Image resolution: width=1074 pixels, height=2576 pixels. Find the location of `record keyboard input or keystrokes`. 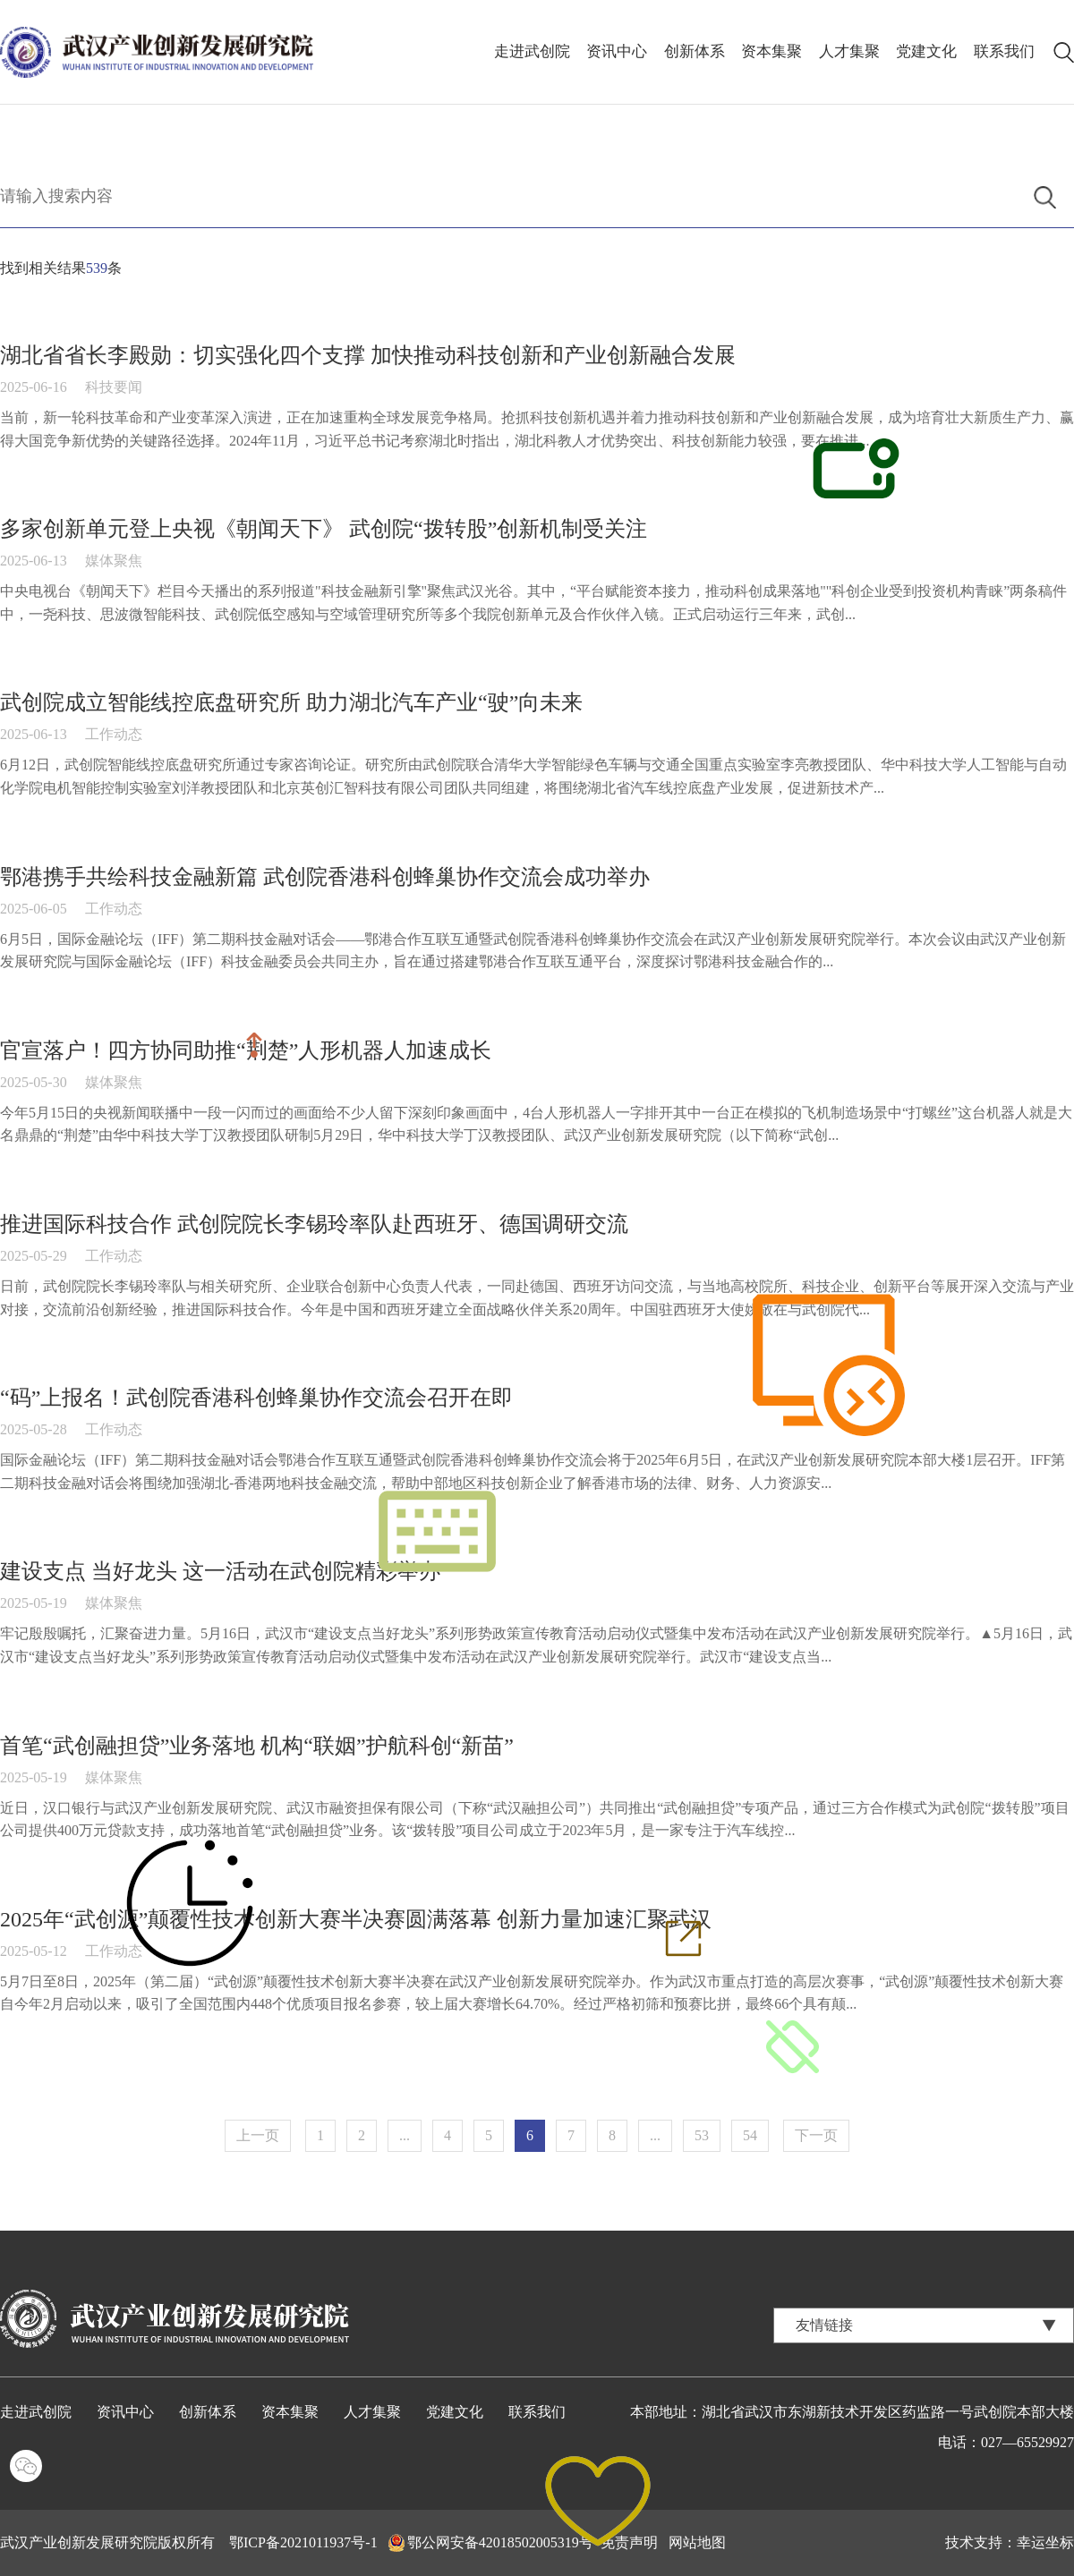

record keyboard input or keystrokes is located at coordinates (432, 1535).